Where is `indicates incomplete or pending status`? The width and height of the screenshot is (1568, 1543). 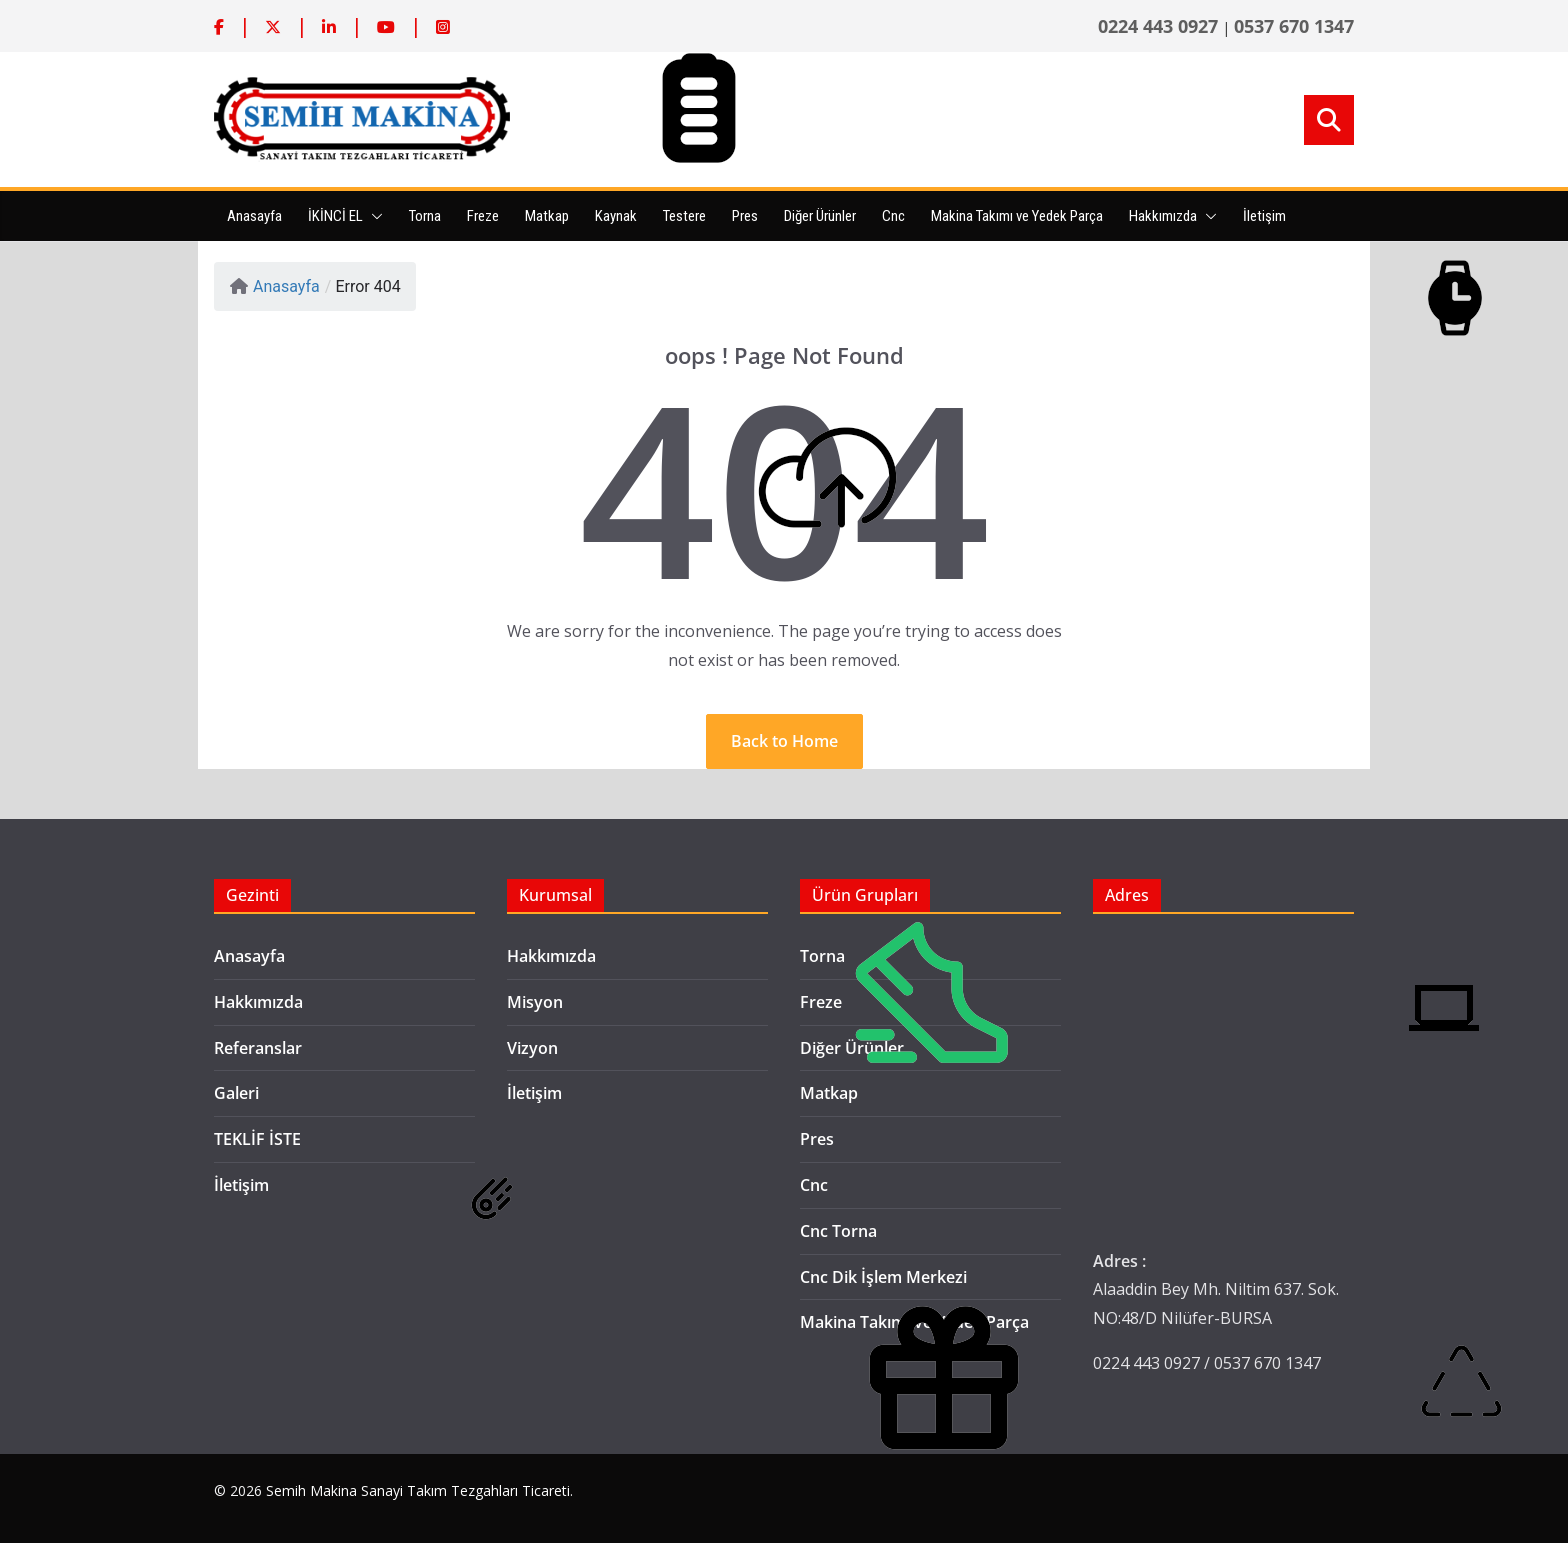 indicates incomplete or pending status is located at coordinates (1461, 1382).